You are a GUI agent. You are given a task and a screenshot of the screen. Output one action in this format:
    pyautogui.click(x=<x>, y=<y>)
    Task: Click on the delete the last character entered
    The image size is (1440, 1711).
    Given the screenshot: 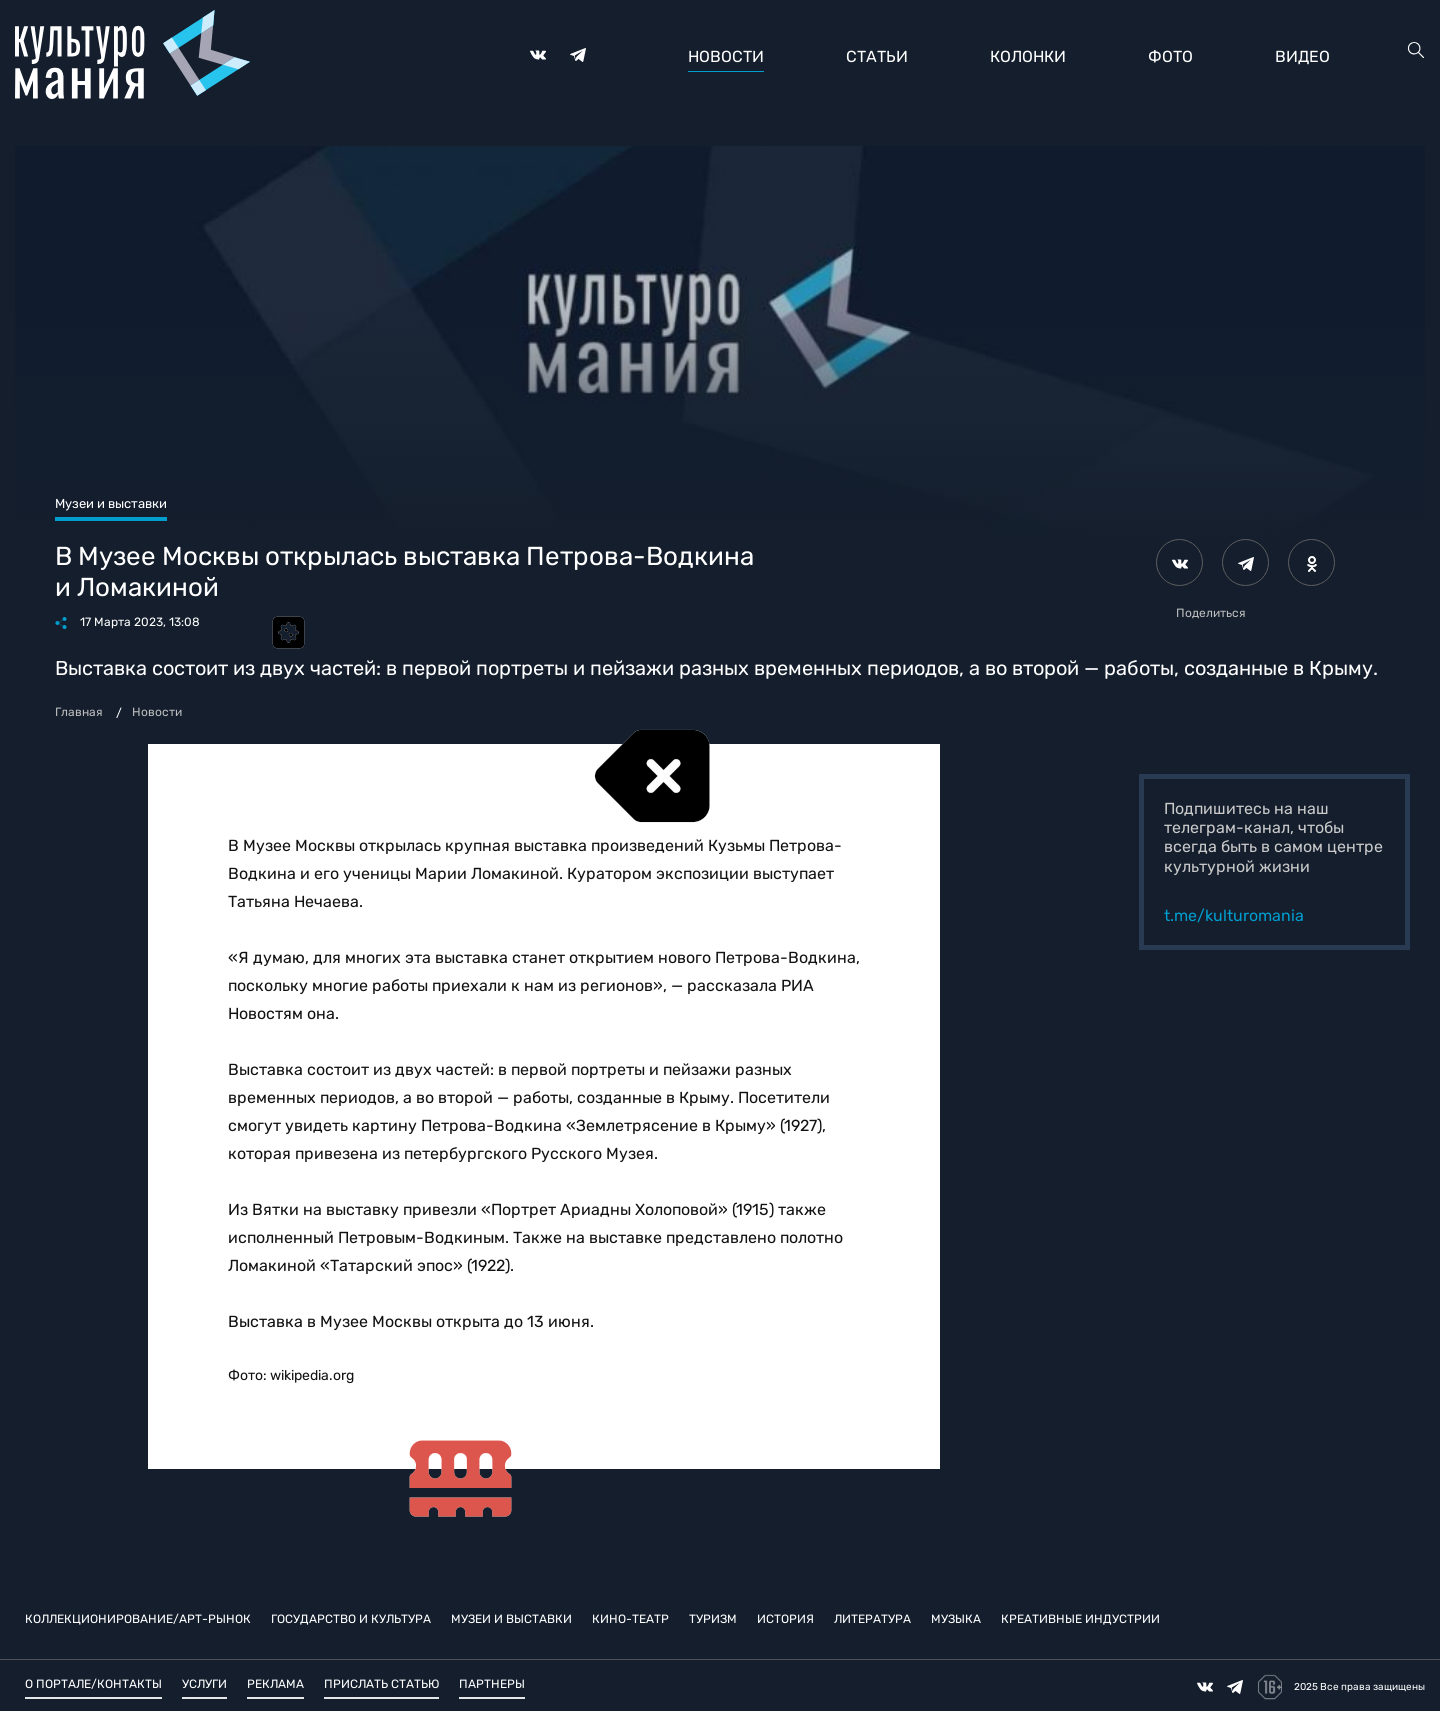 What is the action you would take?
    pyautogui.click(x=651, y=776)
    